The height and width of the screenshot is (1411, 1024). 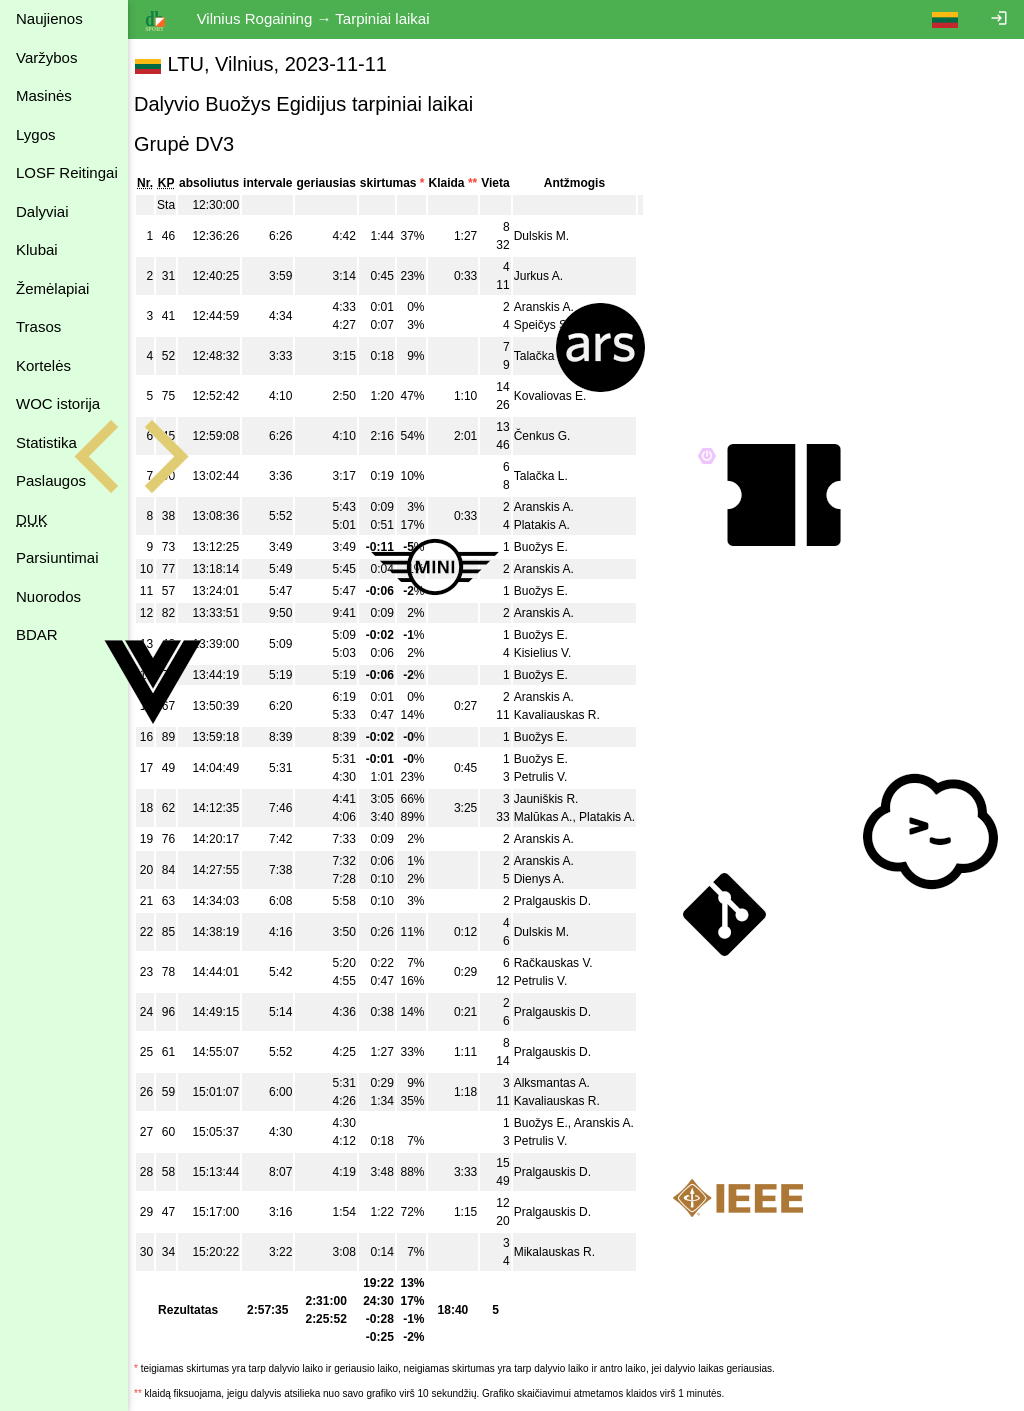 What do you see at coordinates (930, 831) in the screenshot?
I see `open termius ssh client` at bounding box center [930, 831].